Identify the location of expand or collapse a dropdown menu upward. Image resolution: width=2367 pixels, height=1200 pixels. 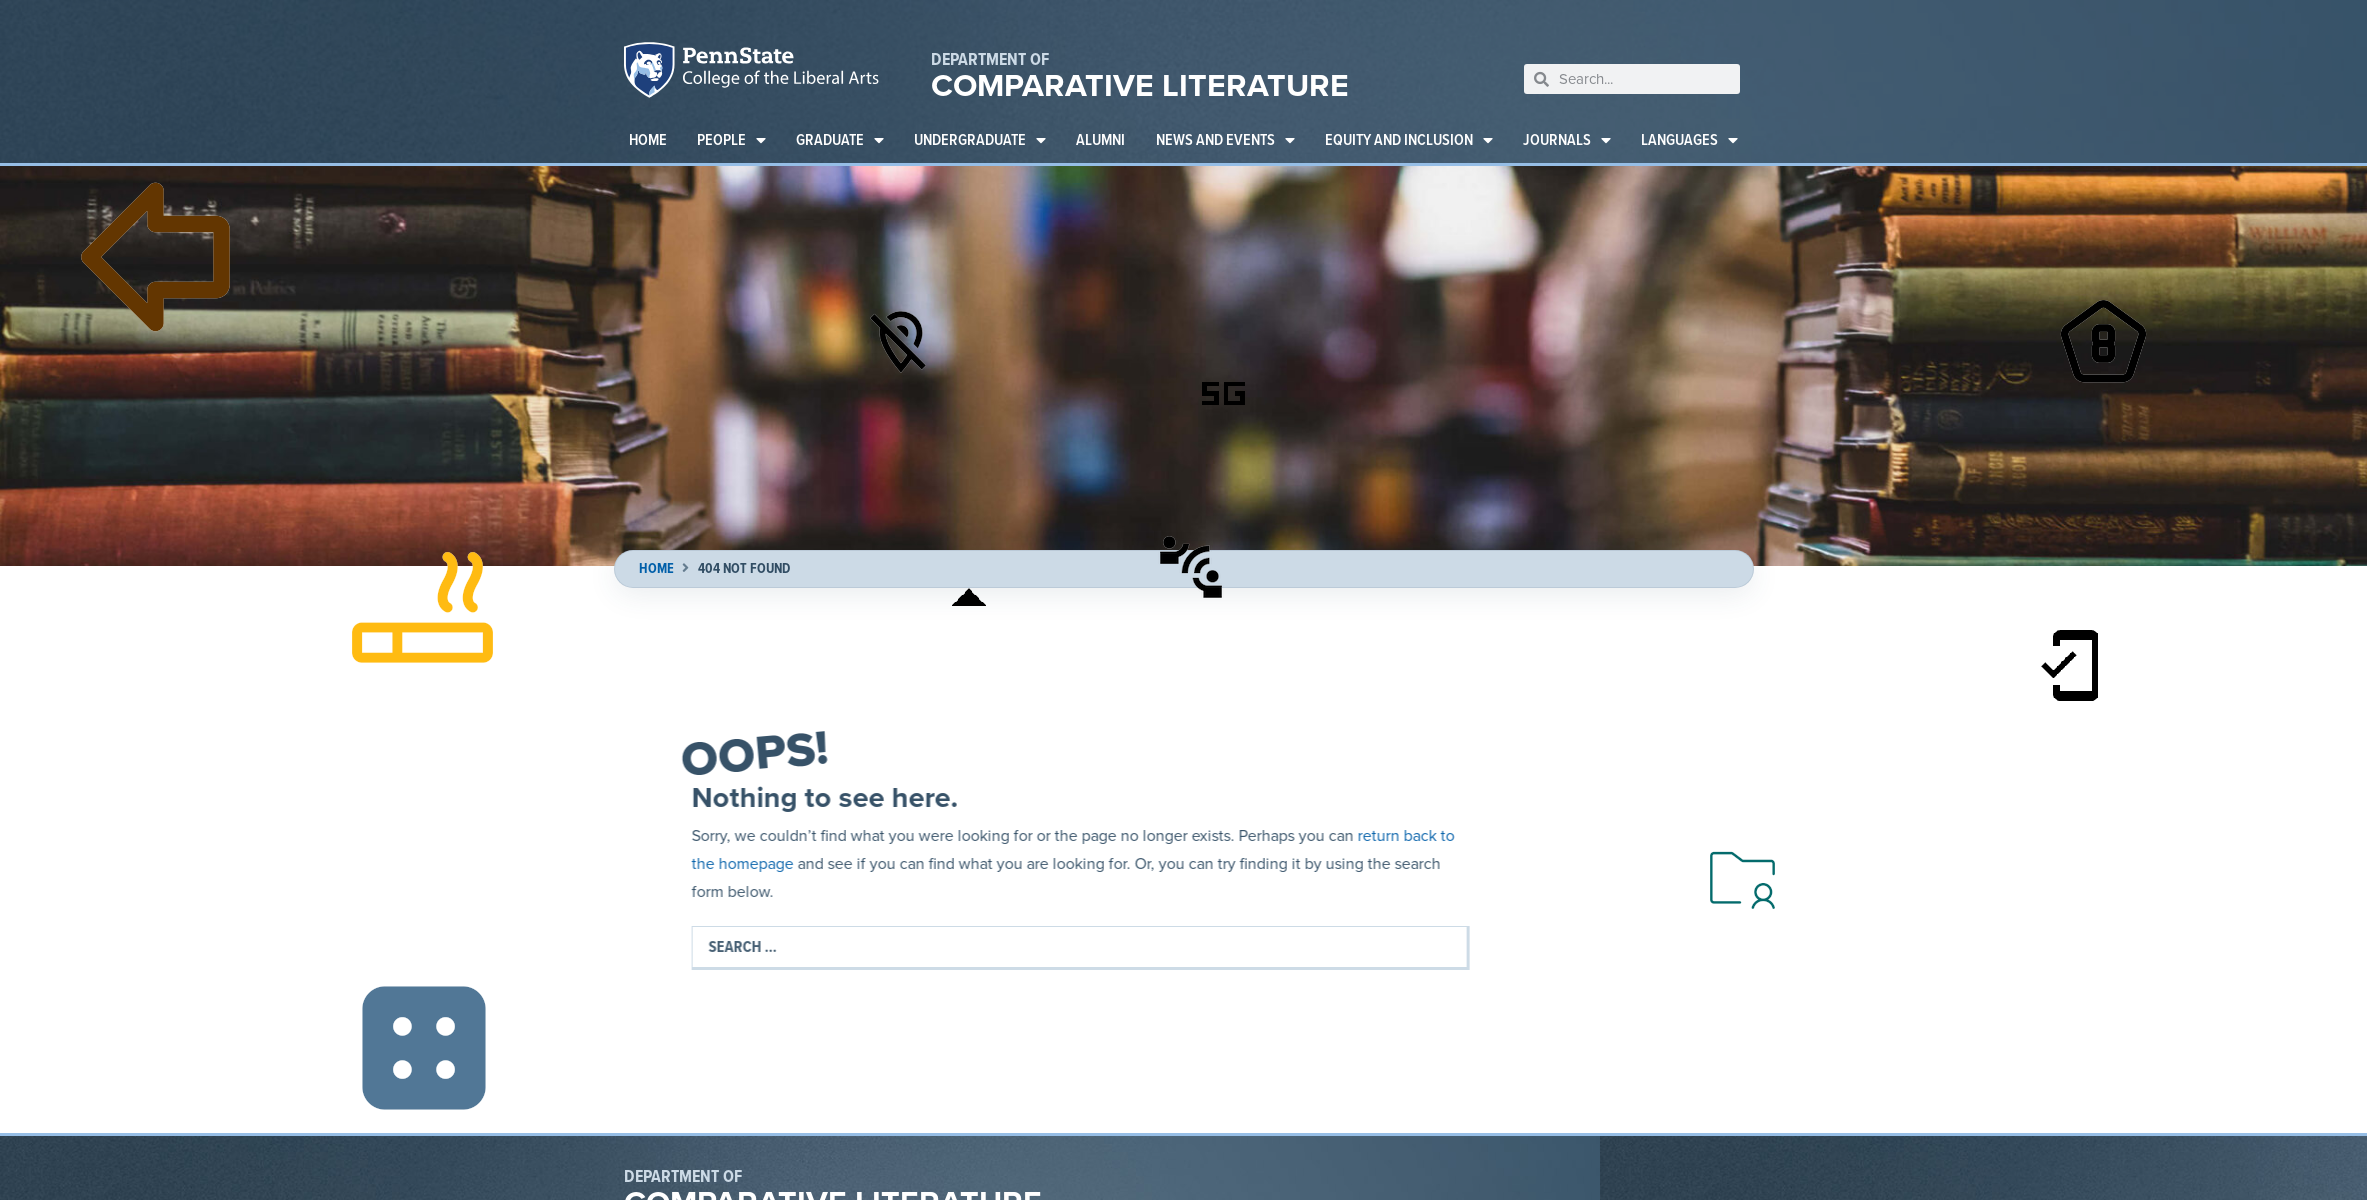
(969, 599).